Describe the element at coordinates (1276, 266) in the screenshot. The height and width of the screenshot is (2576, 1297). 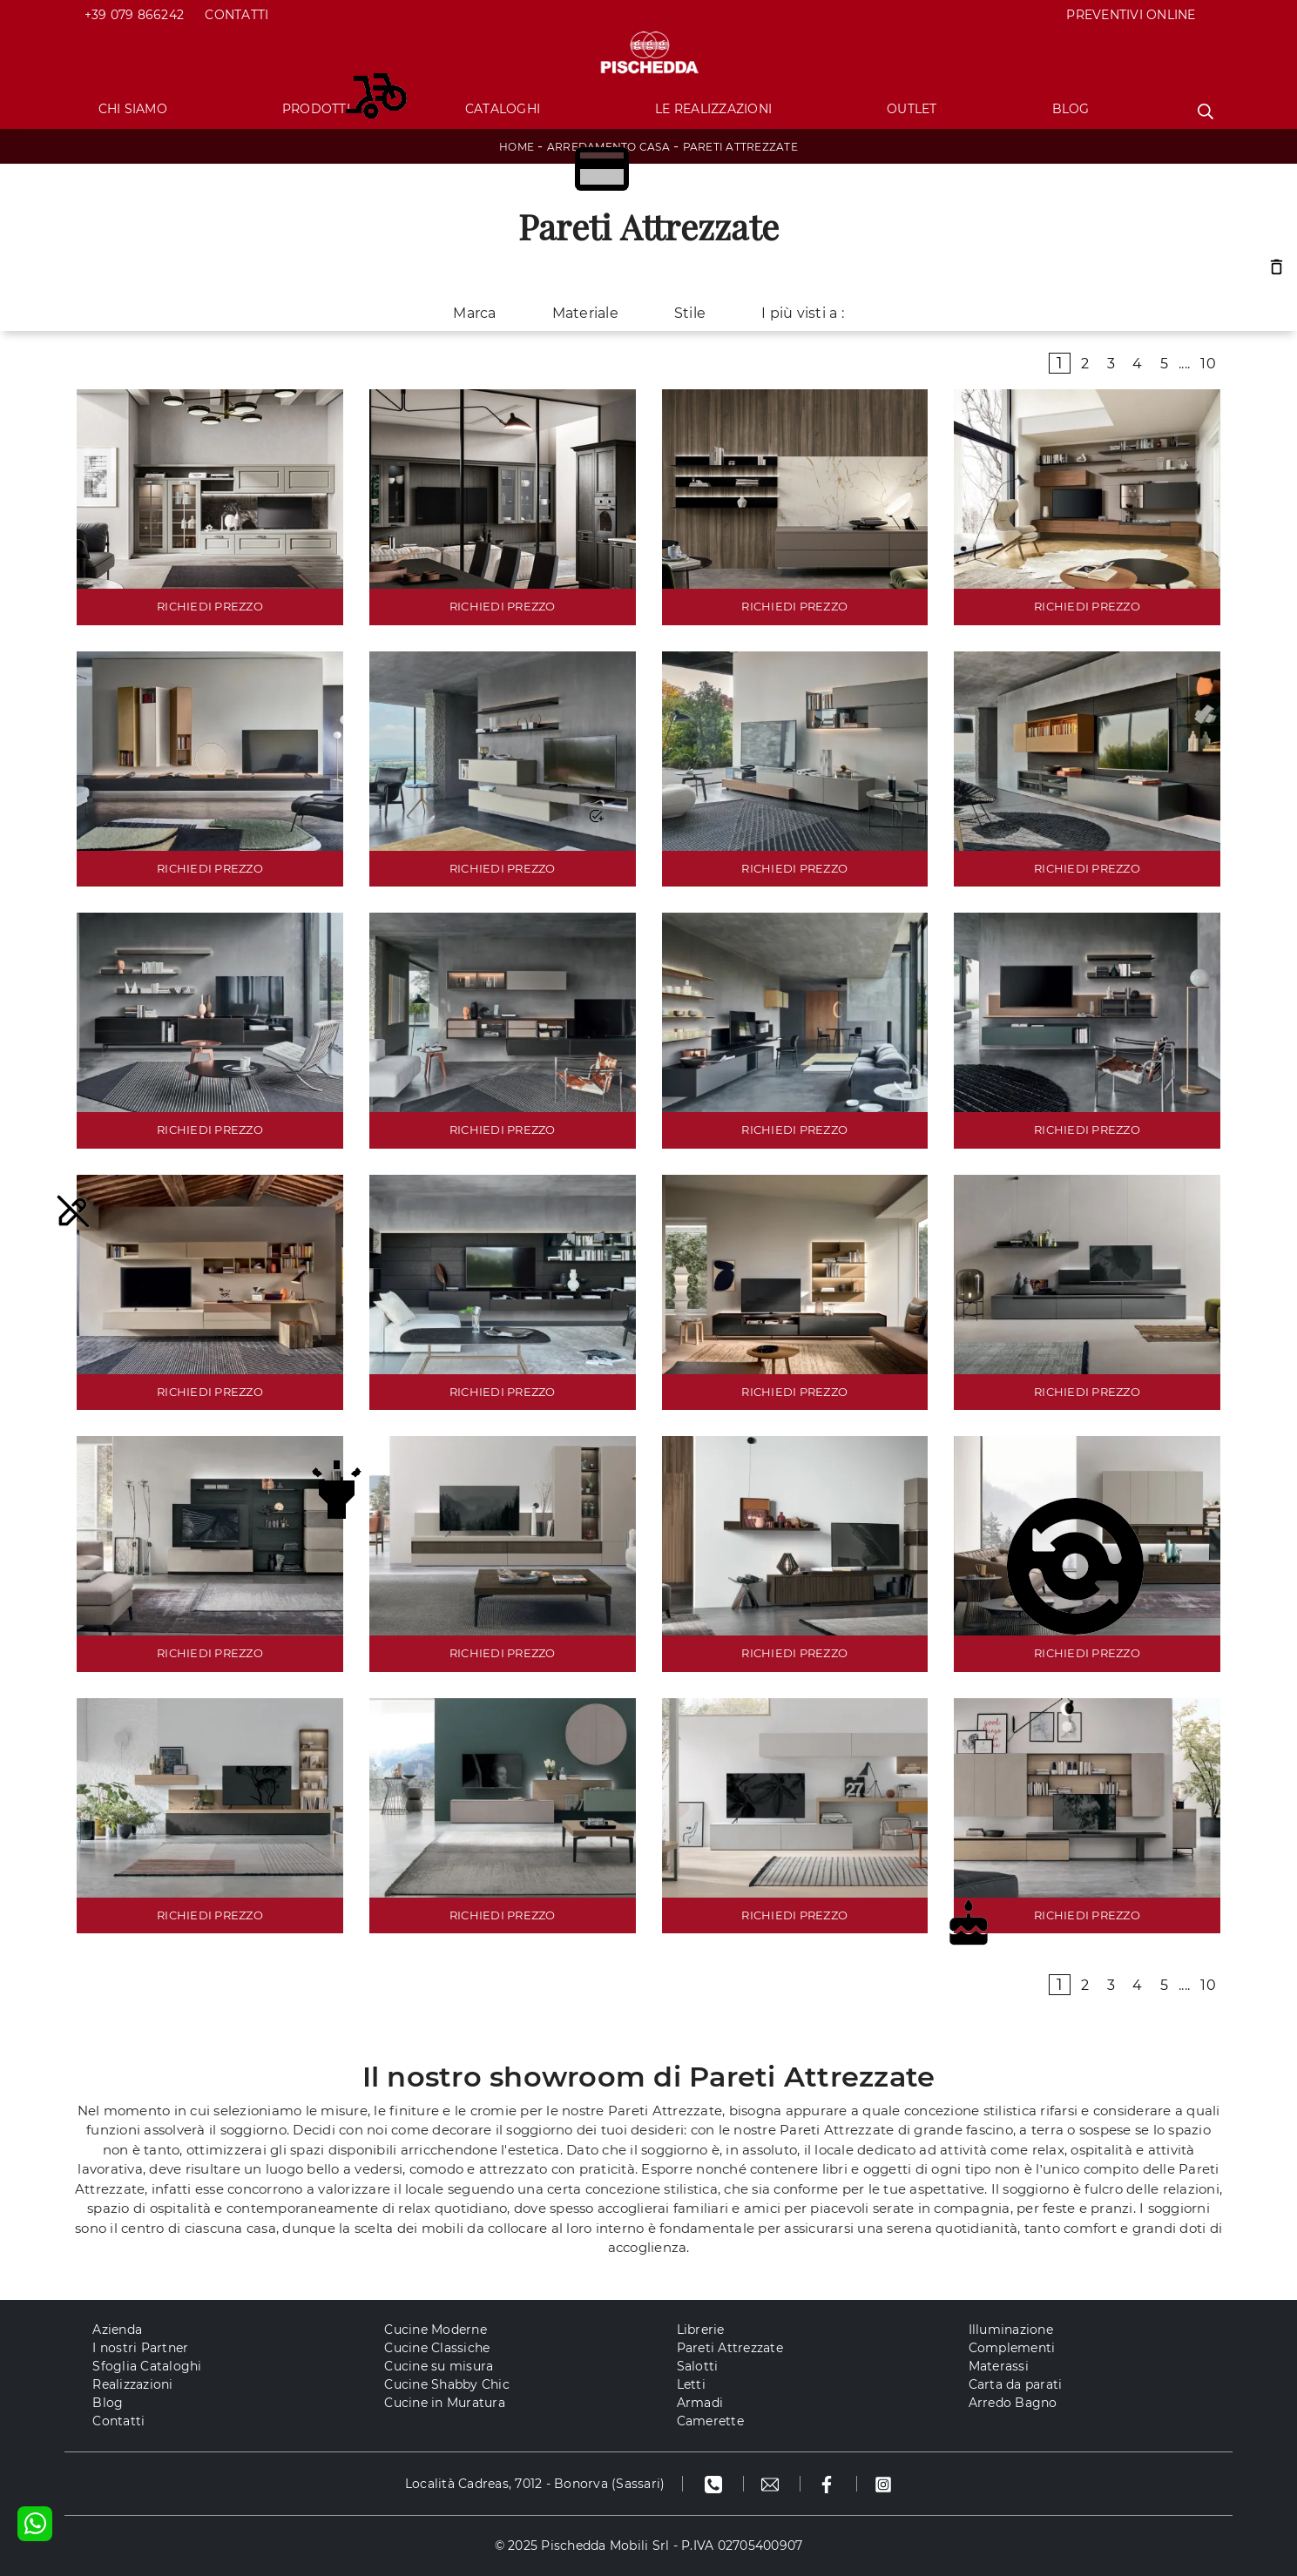
I see `delete an item` at that location.